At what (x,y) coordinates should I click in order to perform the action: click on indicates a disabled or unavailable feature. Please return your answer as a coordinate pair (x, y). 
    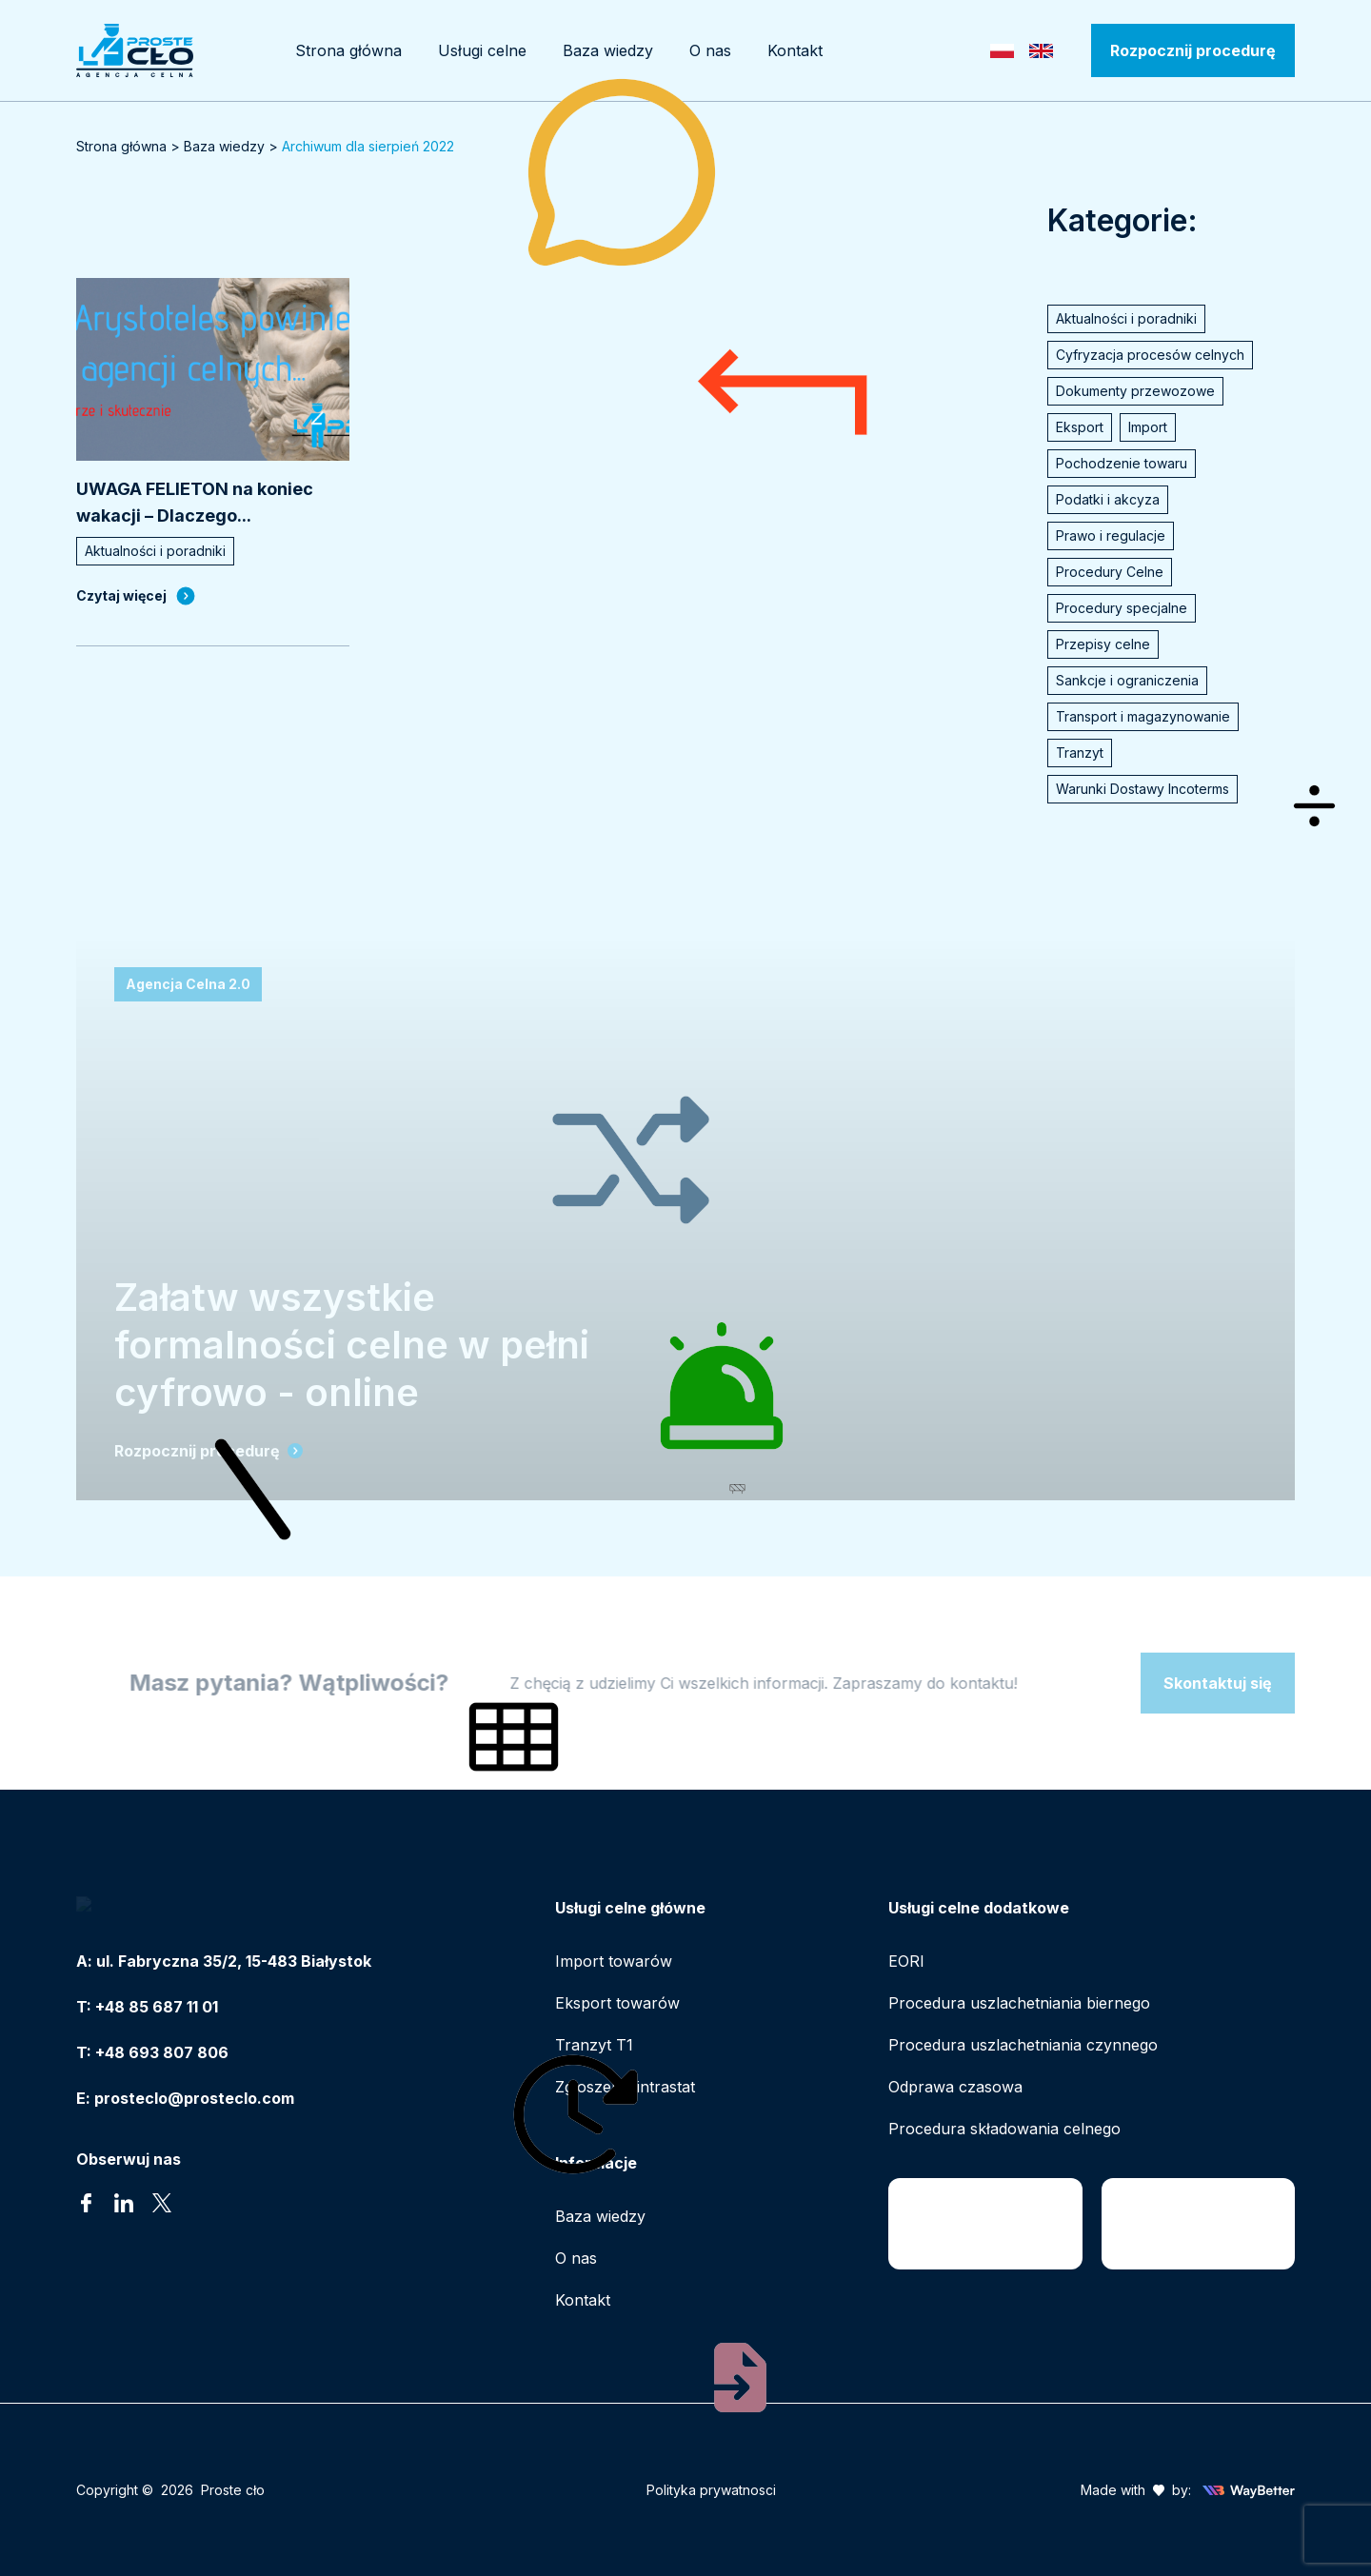
    Looking at the image, I should click on (252, 1489).